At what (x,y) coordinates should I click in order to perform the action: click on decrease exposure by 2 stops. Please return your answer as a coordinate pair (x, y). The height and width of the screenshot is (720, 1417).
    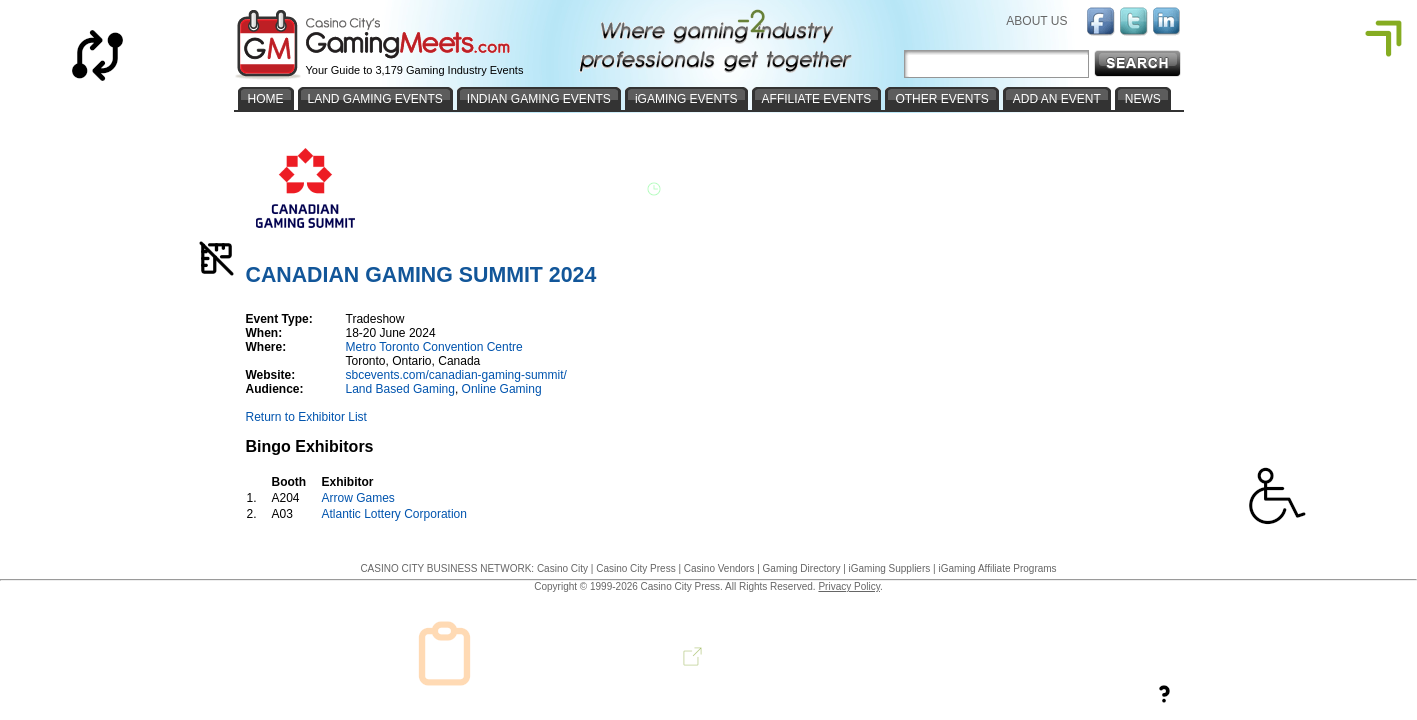
    Looking at the image, I should click on (752, 21).